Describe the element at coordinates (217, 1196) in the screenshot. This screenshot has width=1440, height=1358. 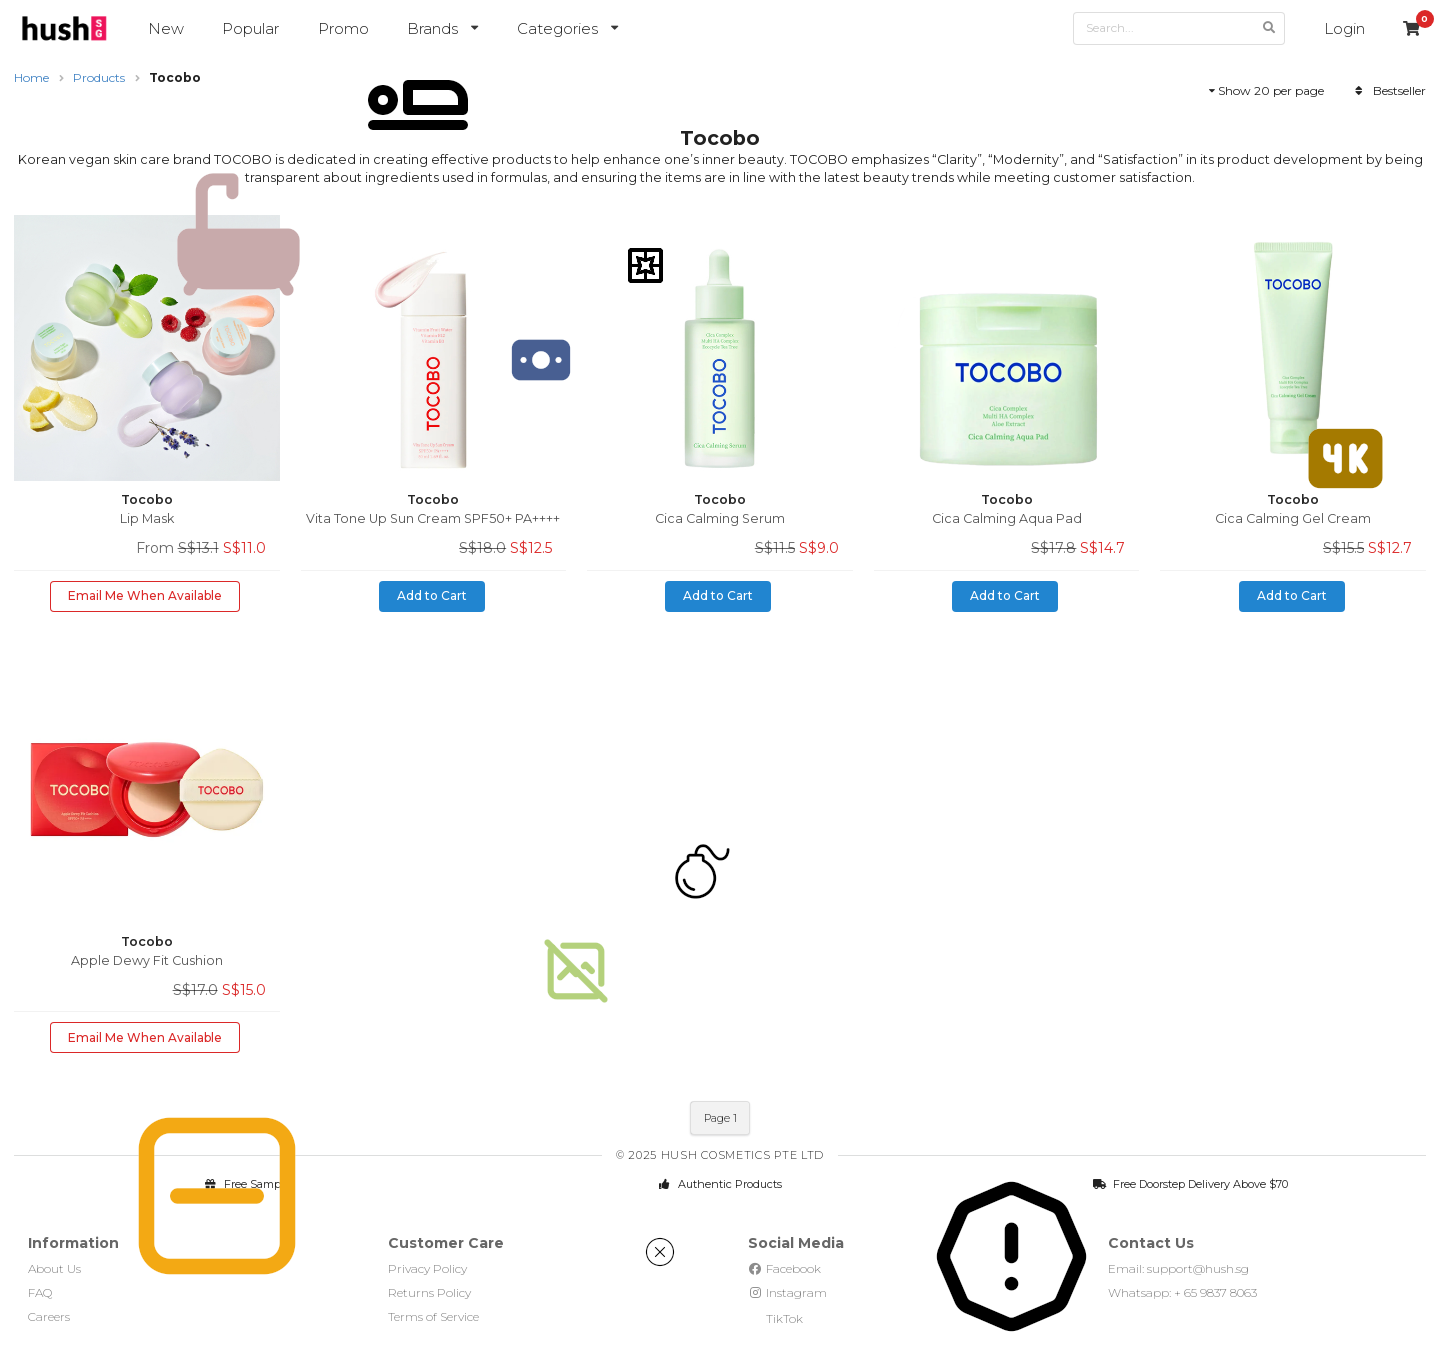
I see `flat dry laundry care instruction` at that location.